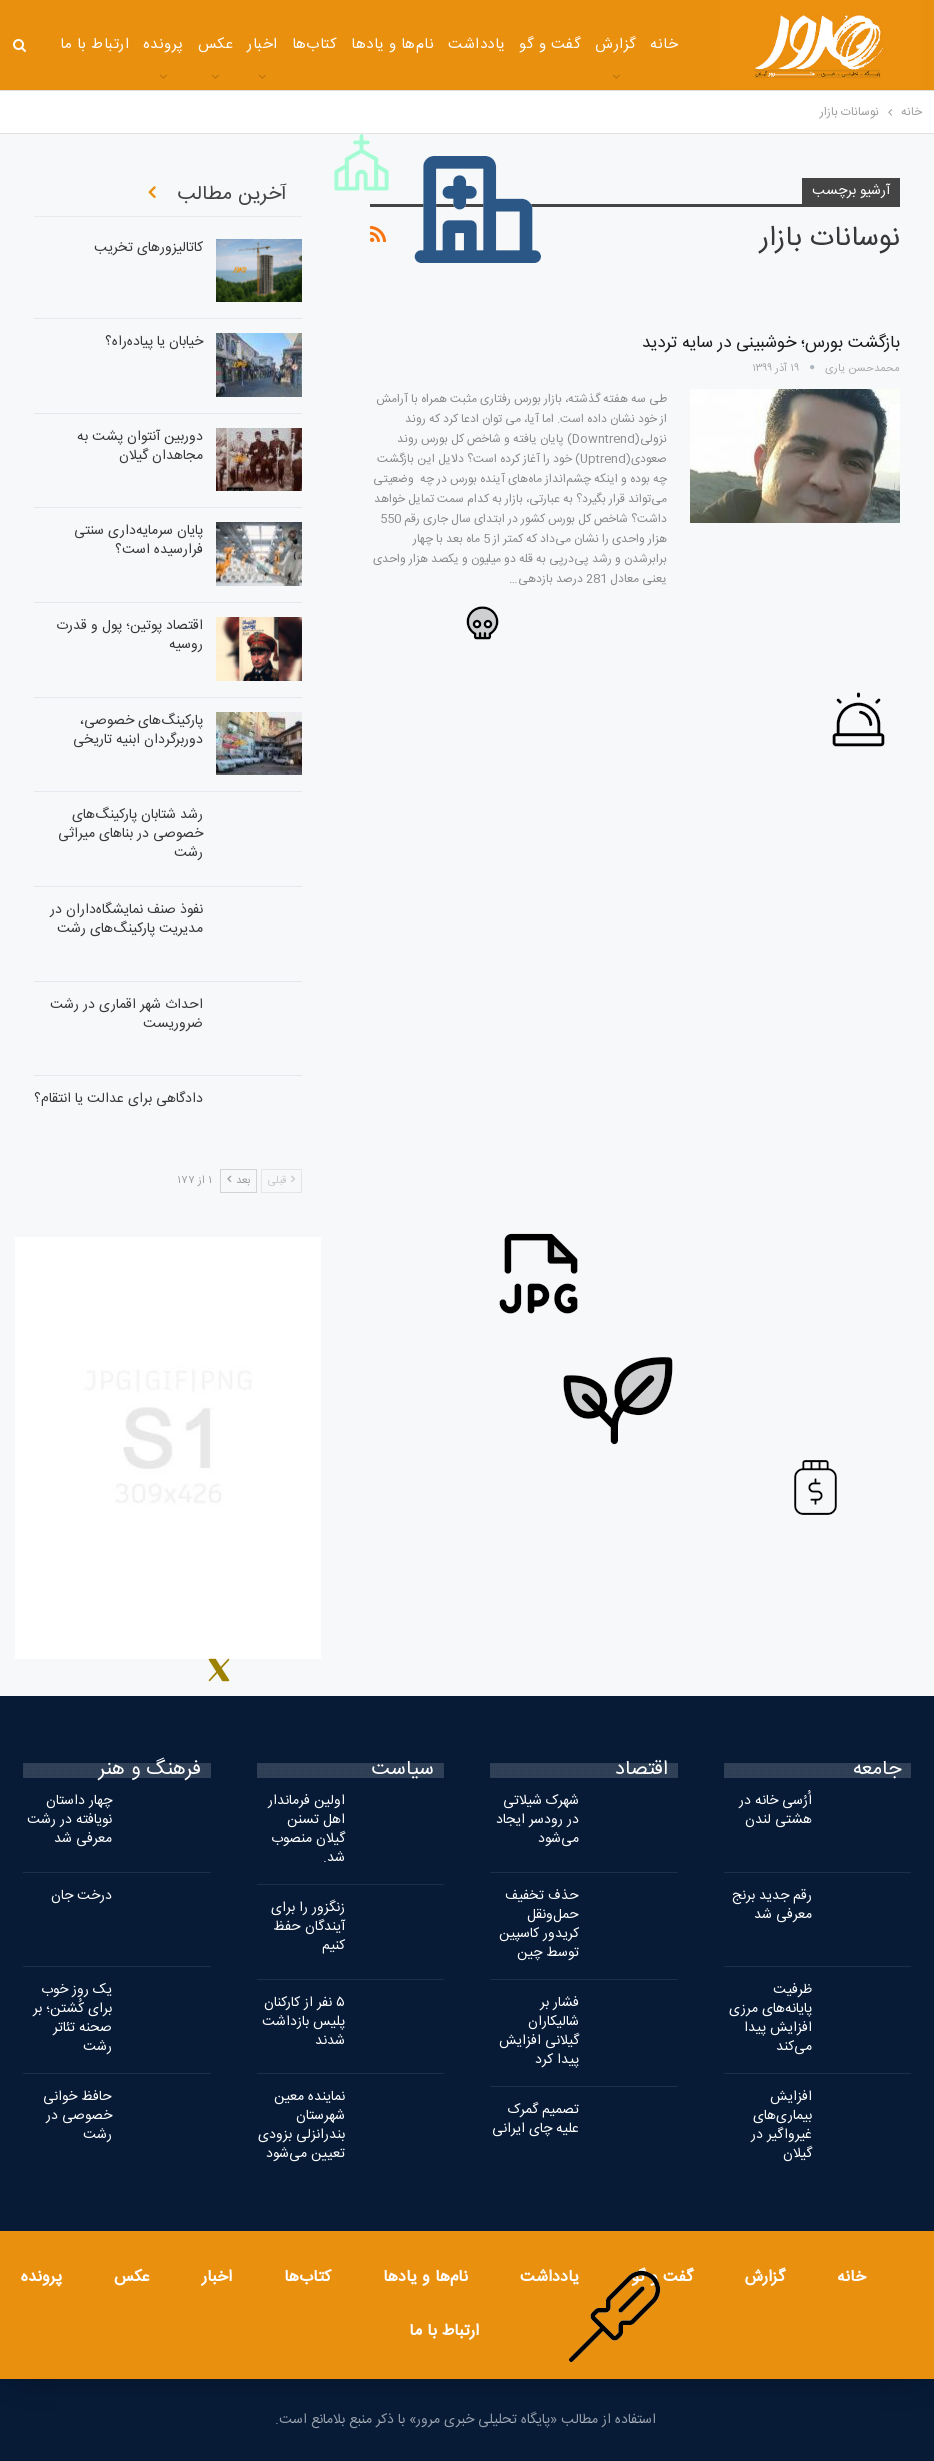 The image size is (934, 2461). I want to click on emergency alert or warning notification, so click(858, 724).